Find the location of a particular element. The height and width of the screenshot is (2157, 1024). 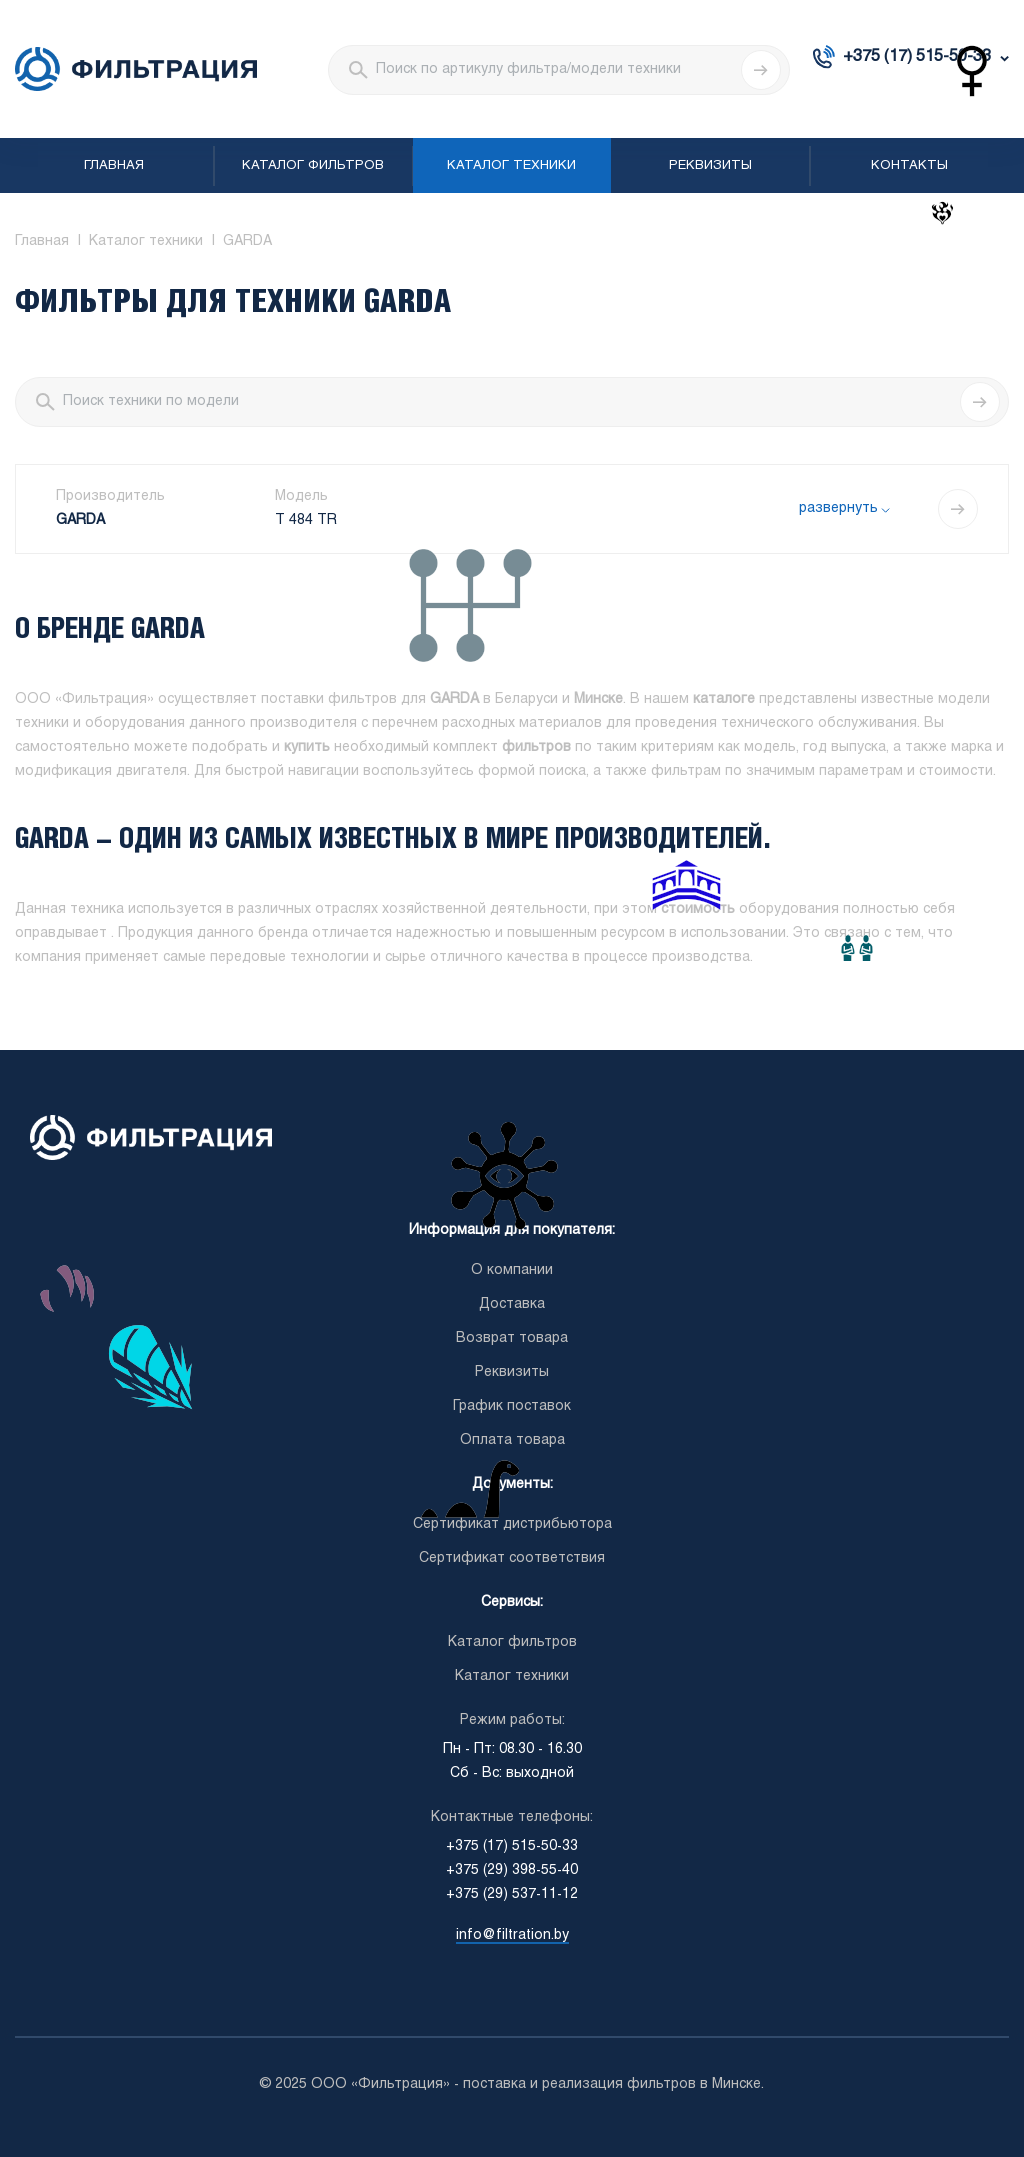

select manual transmission mode is located at coordinates (470, 605).